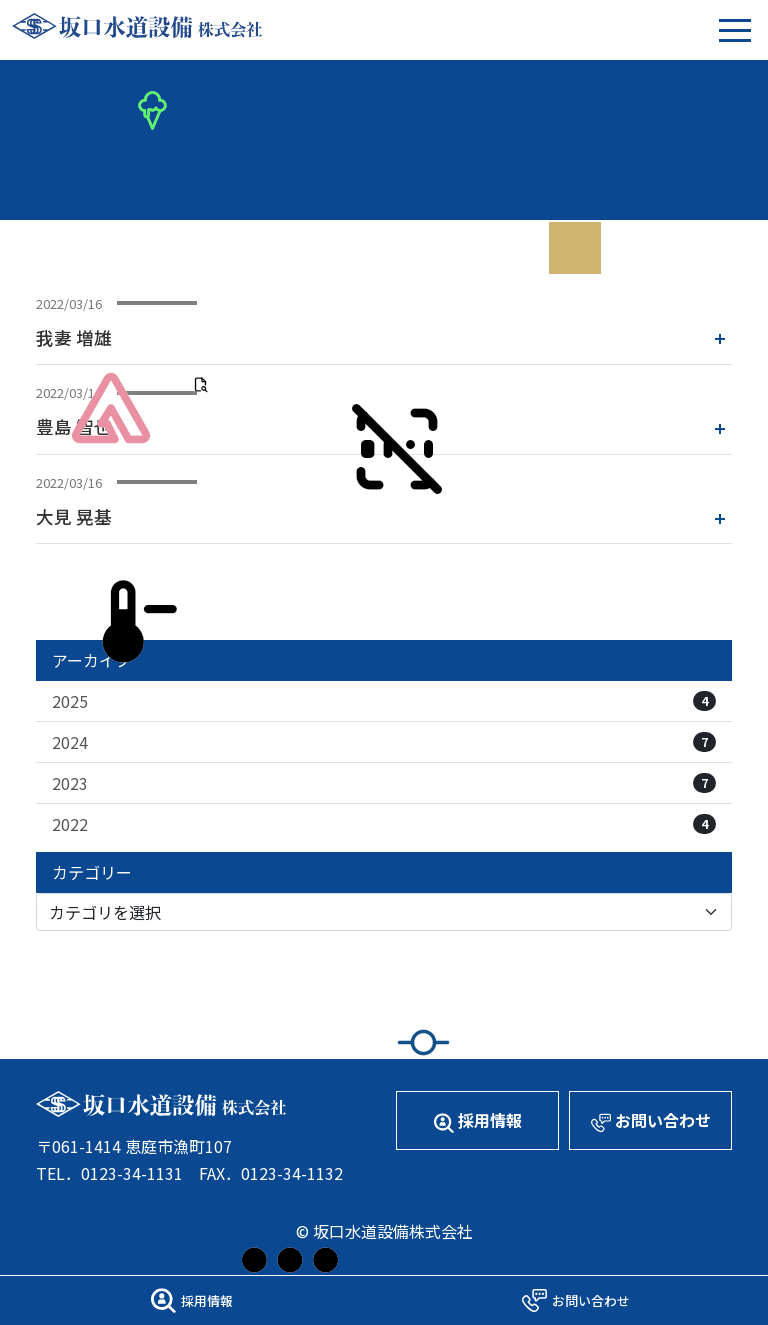 The height and width of the screenshot is (1325, 768). What do you see at coordinates (200, 384) in the screenshot?
I see `search within a document` at bounding box center [200, 384].